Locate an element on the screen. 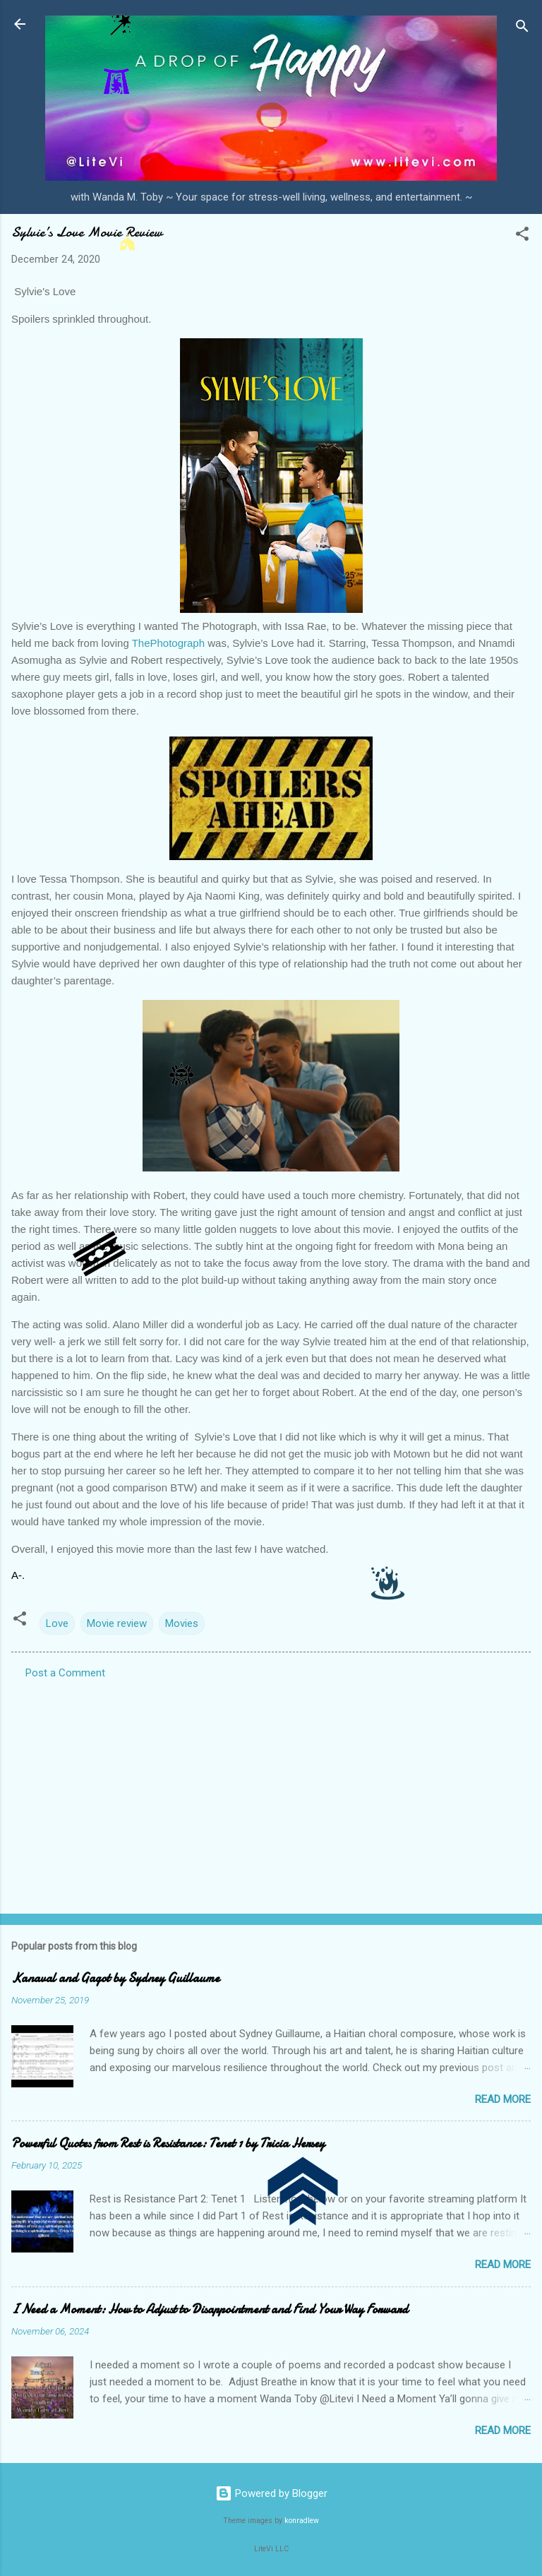  view aztec or mesoamerican themed content is located at coordinates (181, 1074).